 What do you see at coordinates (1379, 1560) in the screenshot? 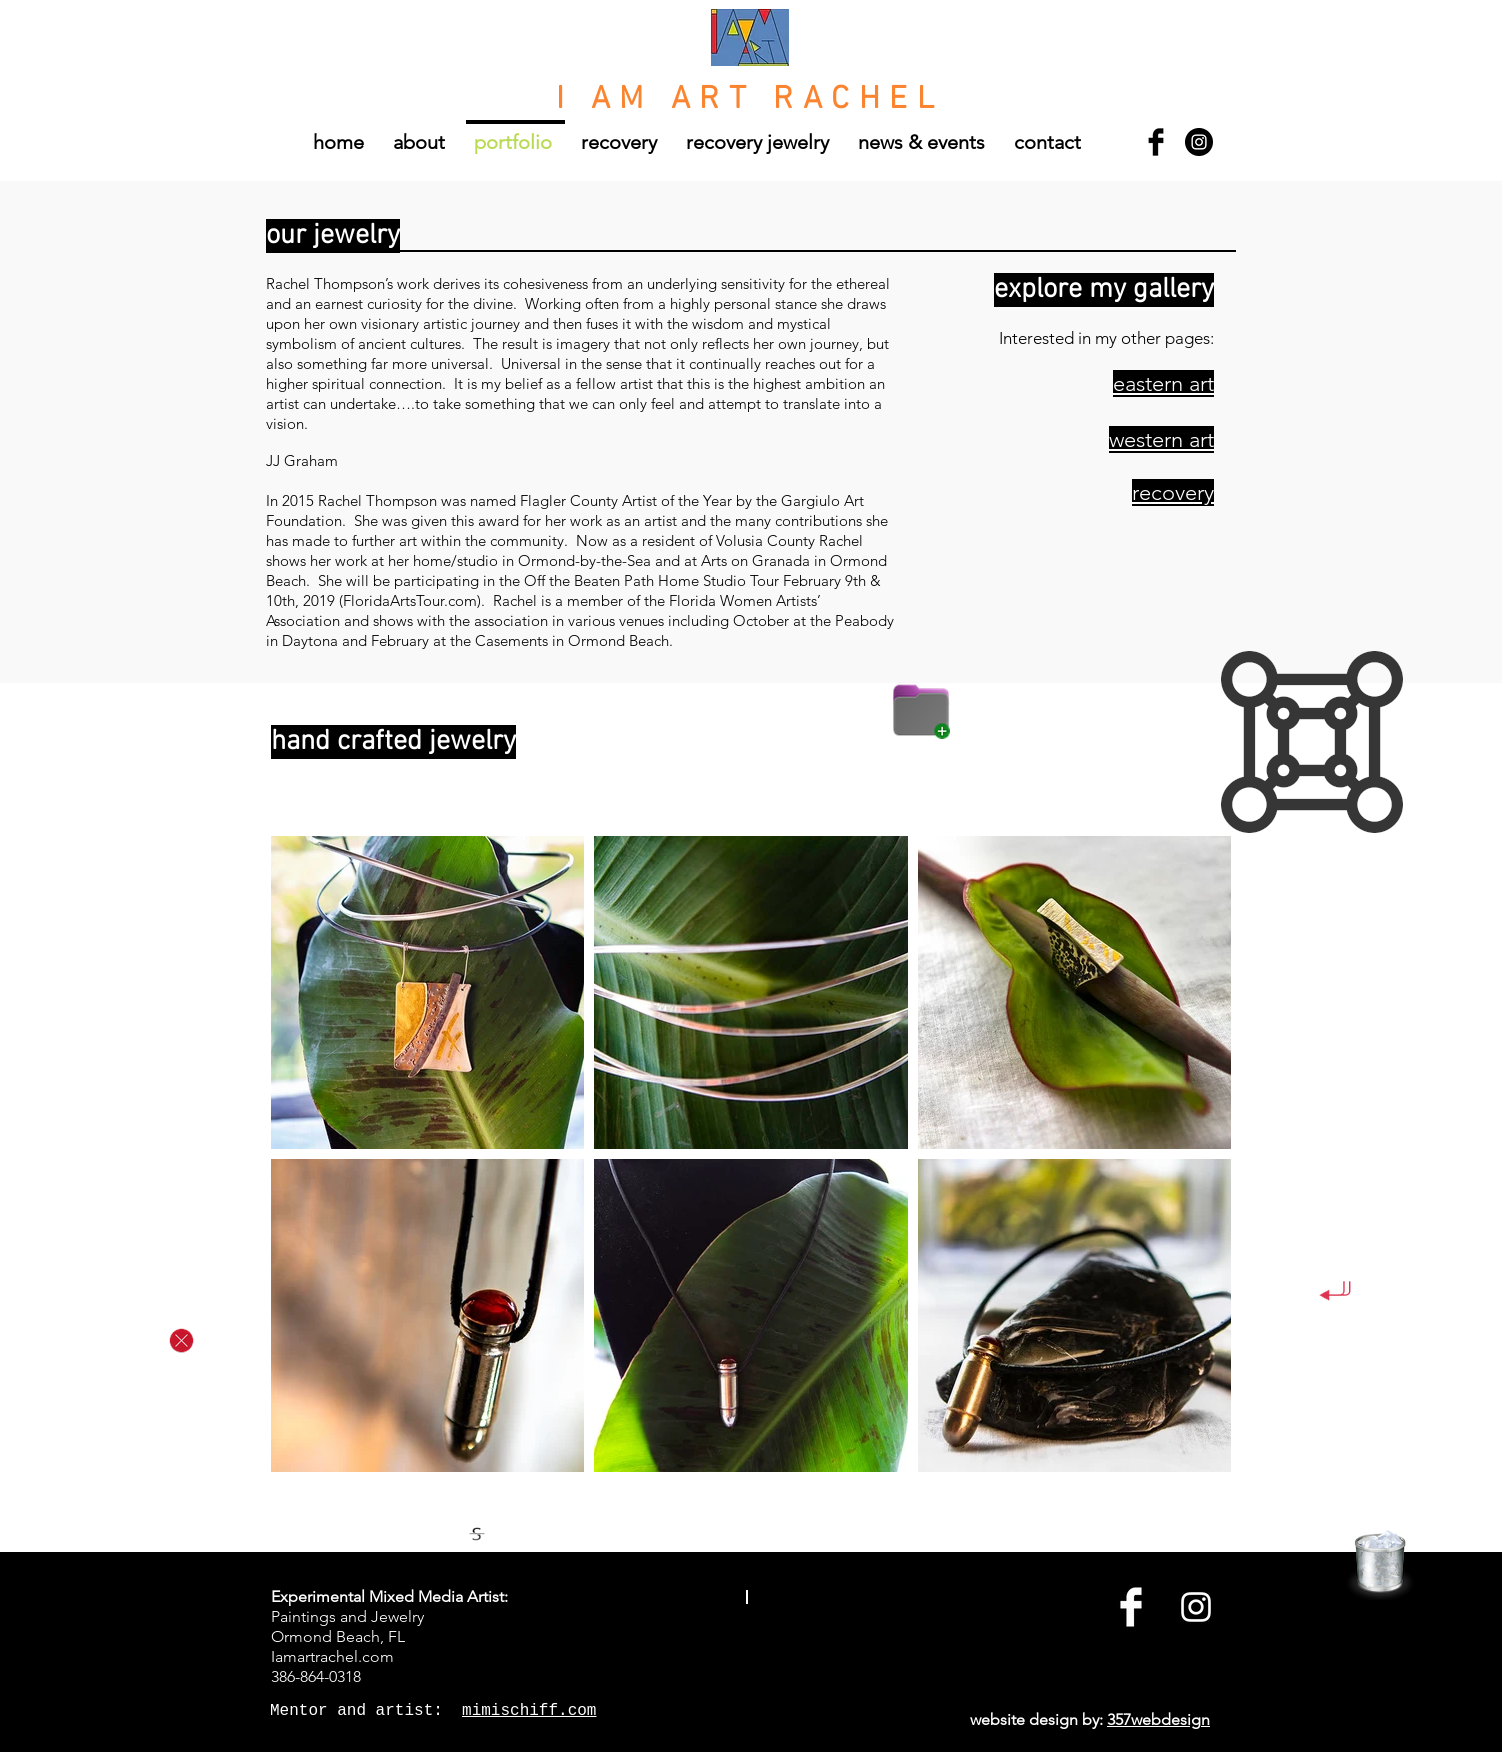
I see `view items in your trash folder` at bounding box center [1379, 1560].